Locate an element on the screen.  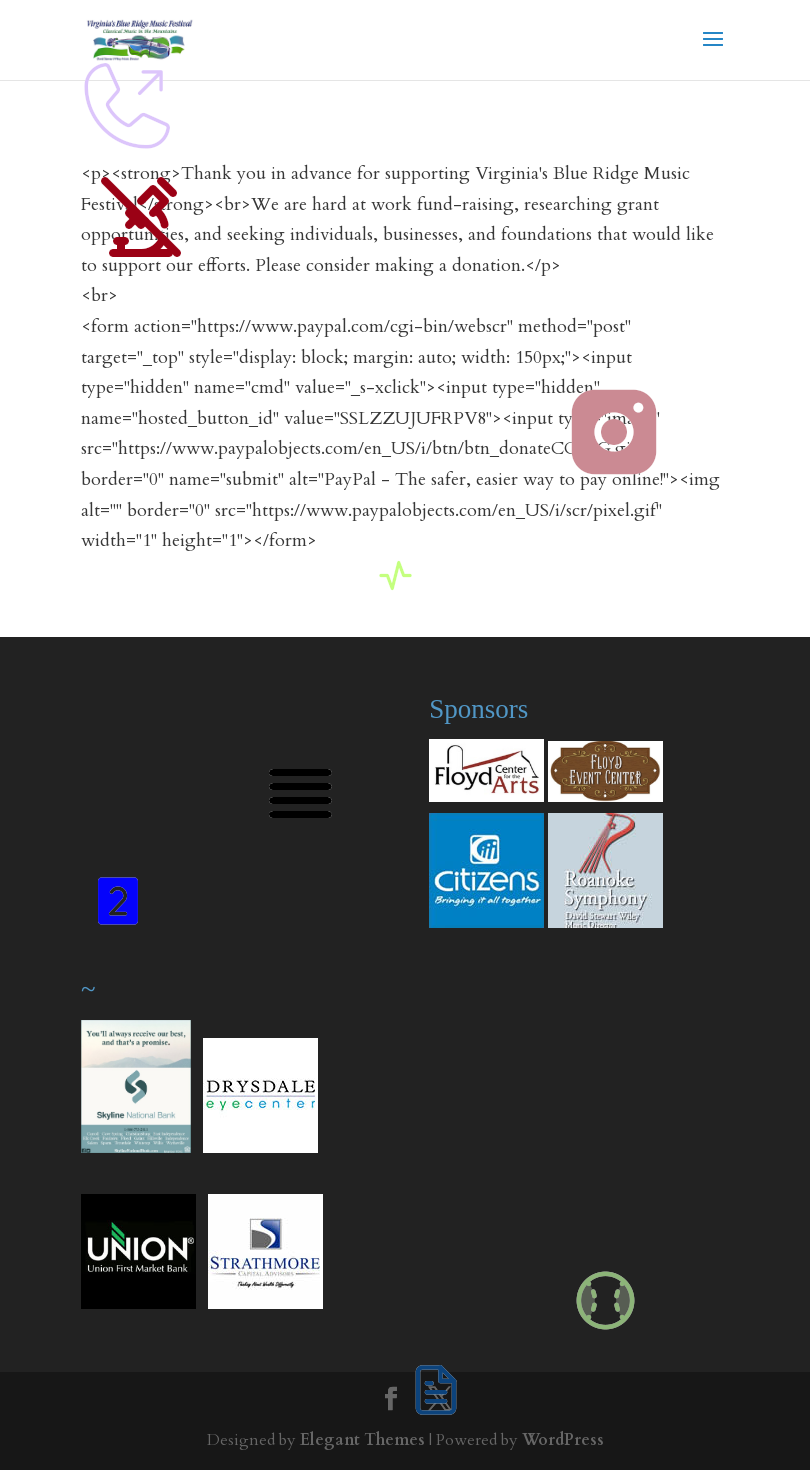
indicates step two in a multi-step process is located at coordinates (118, 901).